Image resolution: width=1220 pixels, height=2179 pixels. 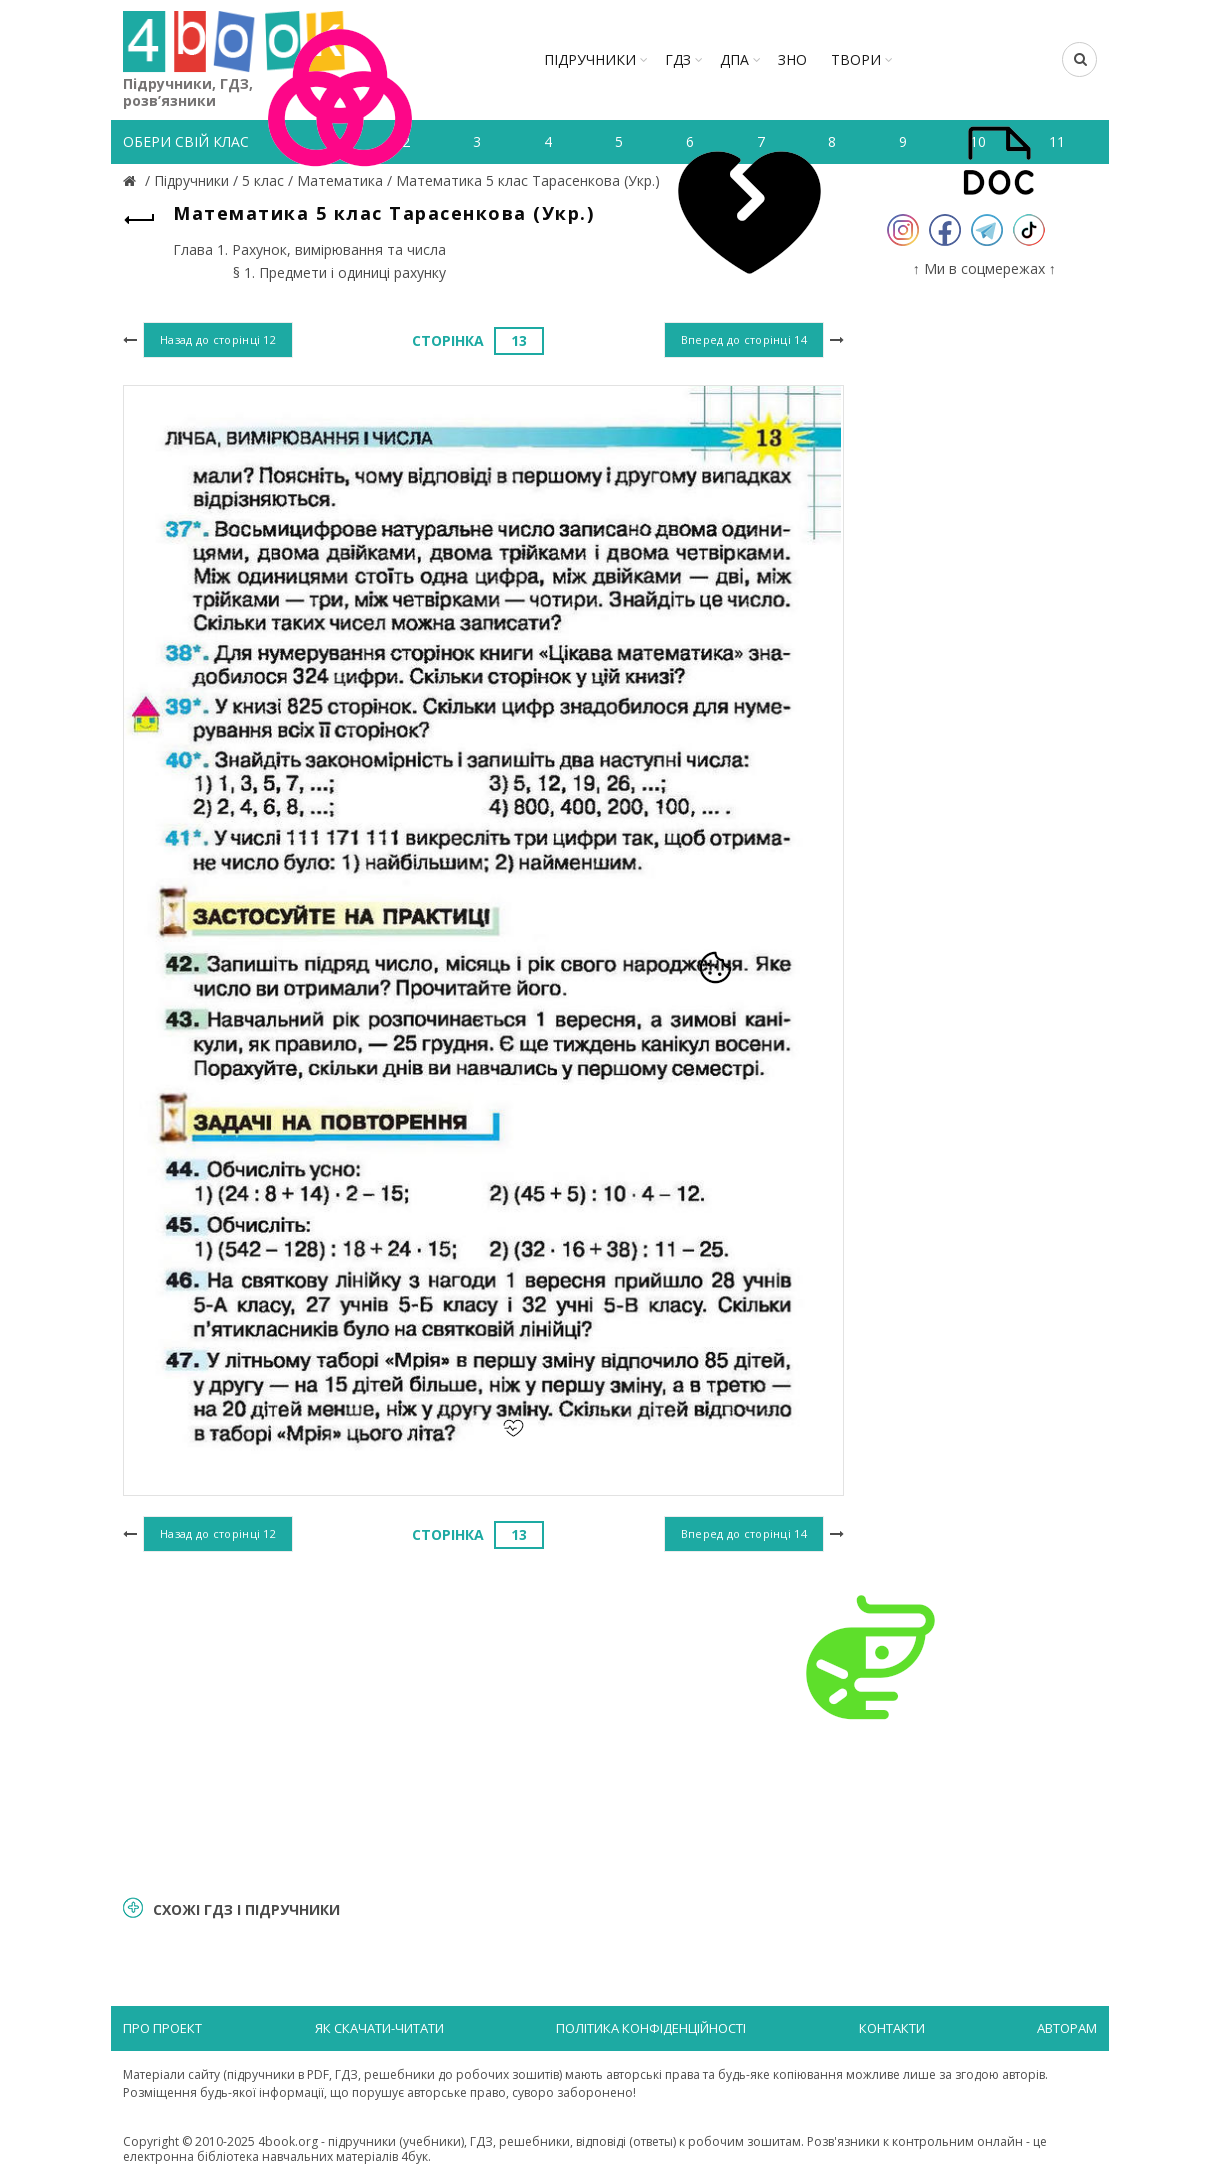 What do you see at coordinates (749, 207) in the screenshot?
I see `unlike or remove from favorites` at bounding box center [749, 207].